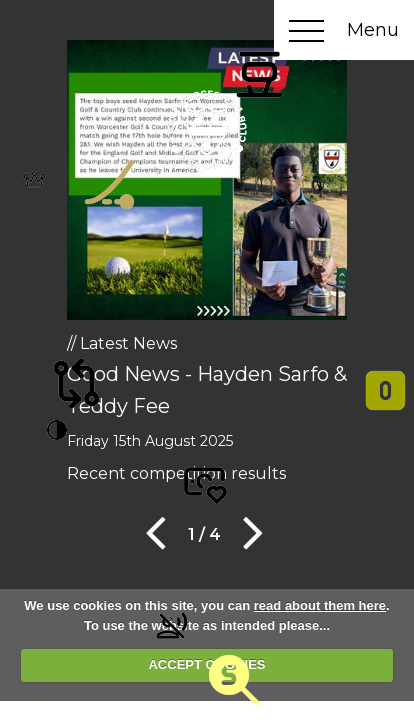 The width and height of the screenshot is (414, 720). I want to click on donate or make a charitable contribution, so click(204, 481).